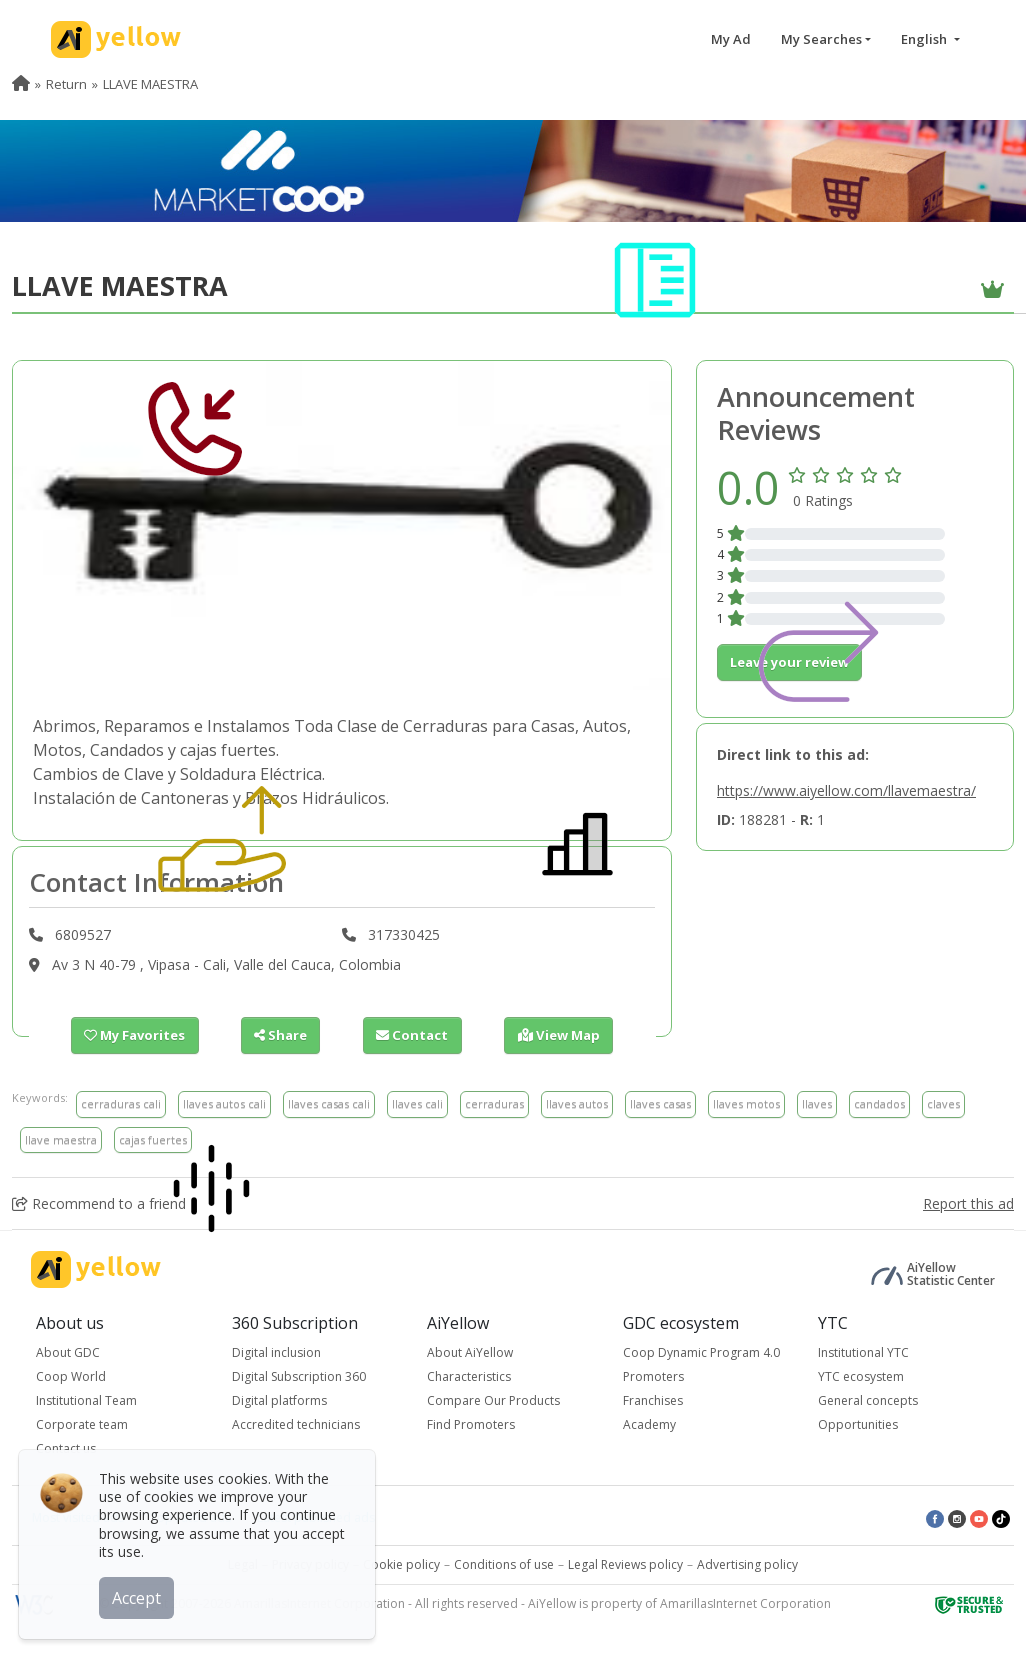 Image resolution: width=1026 pixels, height=1658 pixels. What do you see at coordinates (197, 427) in the screenshot?
I see `indicates an incoming phone call` at bounding box center [197, 427].